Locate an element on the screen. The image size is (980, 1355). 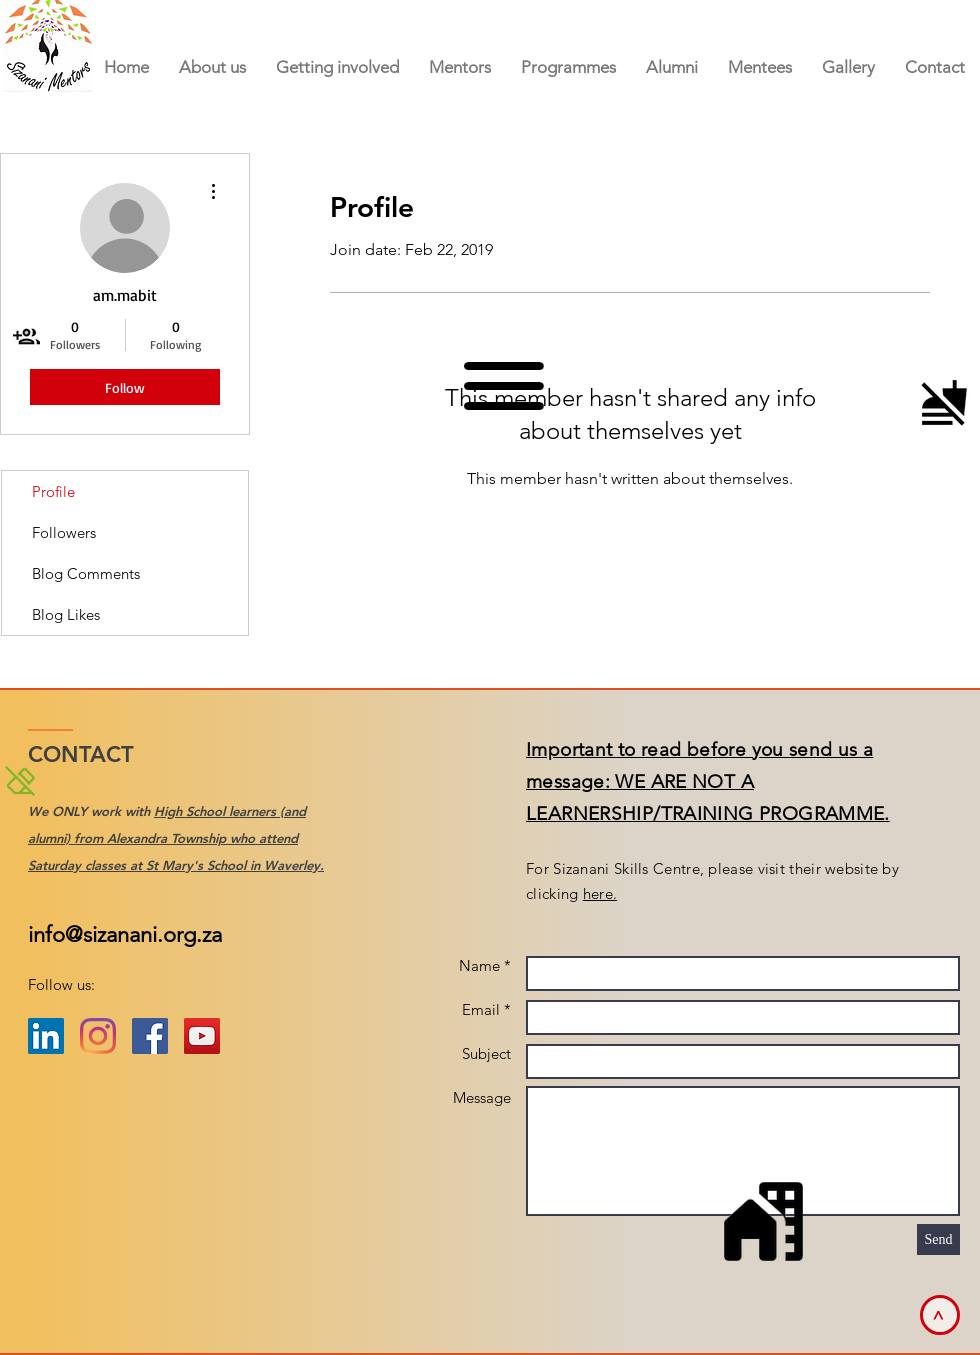
eraser tool is disabled is located at coordinates (20, 781).